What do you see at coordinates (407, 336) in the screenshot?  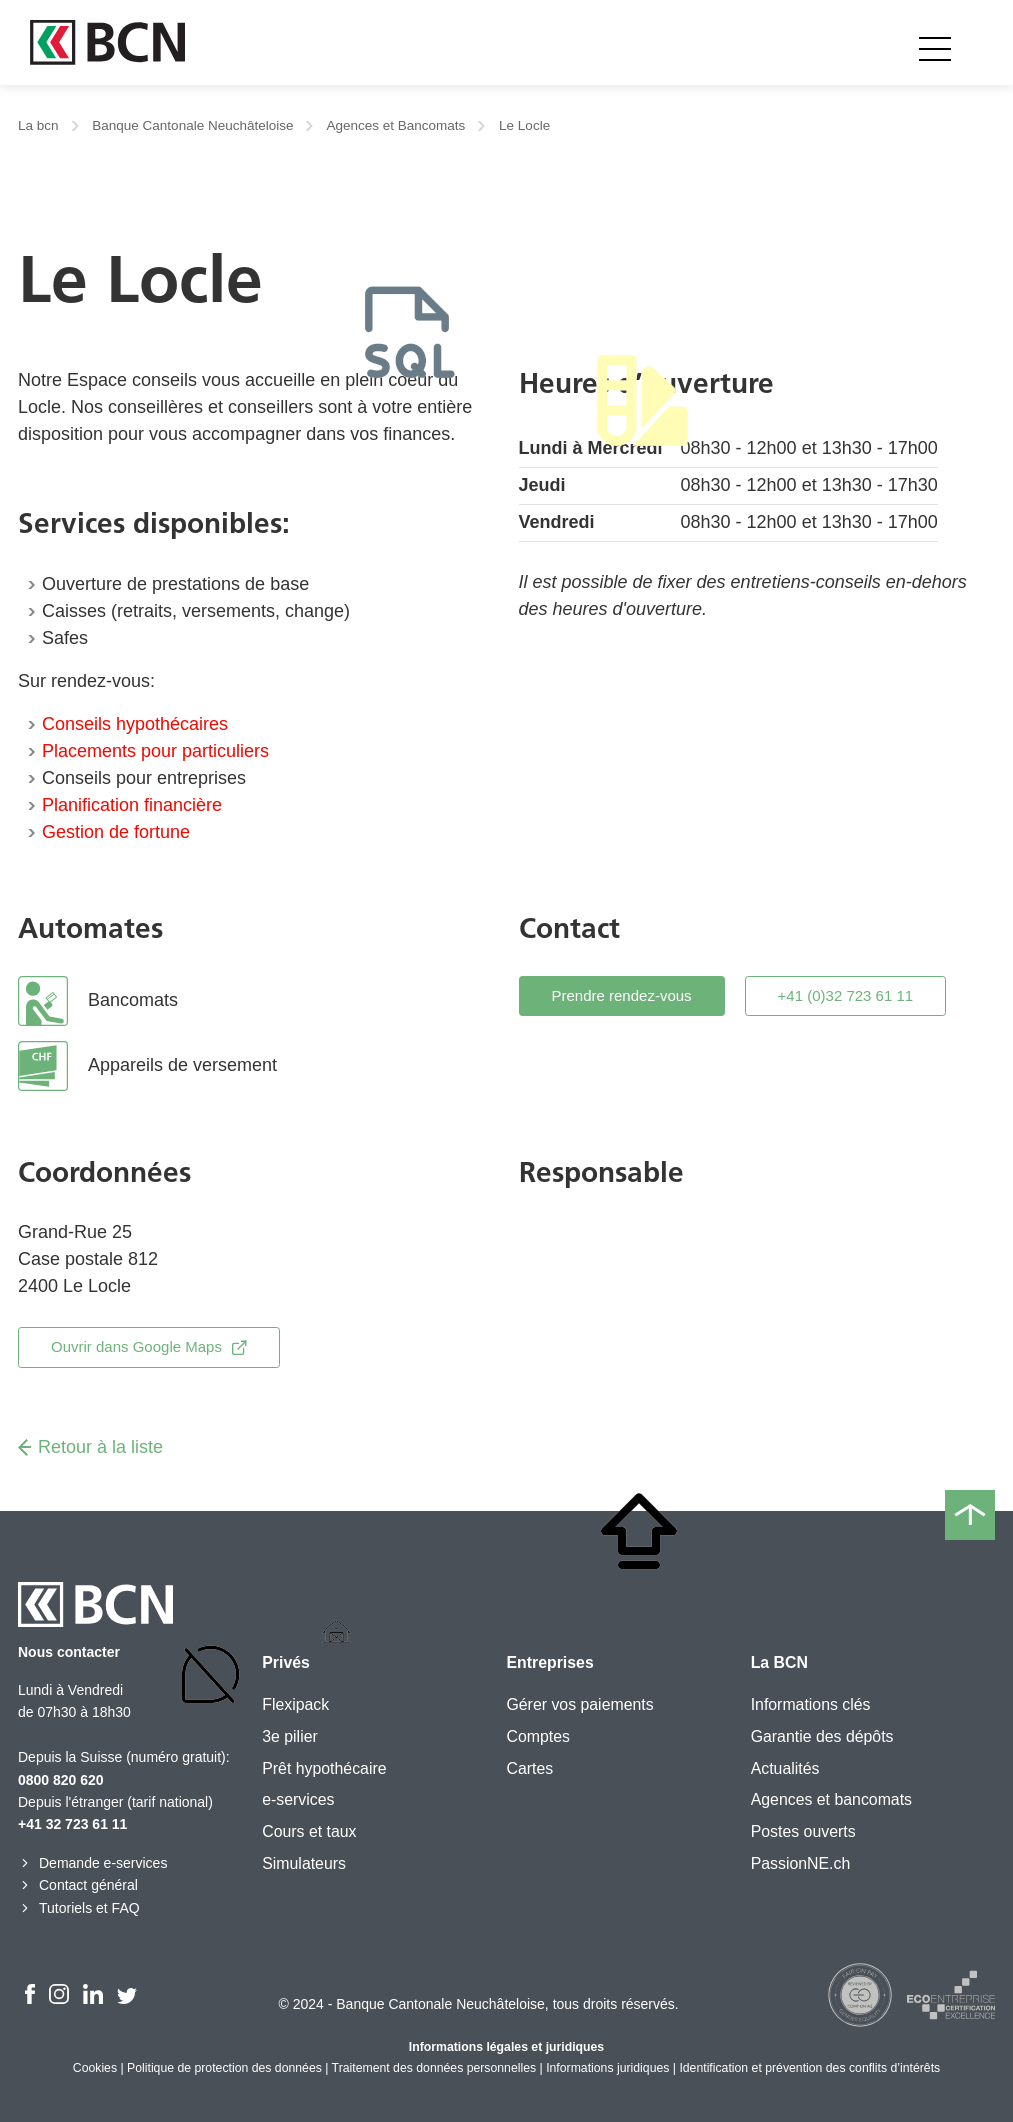 I see `open or view an SQL database file` at bounding box center [407, 336].